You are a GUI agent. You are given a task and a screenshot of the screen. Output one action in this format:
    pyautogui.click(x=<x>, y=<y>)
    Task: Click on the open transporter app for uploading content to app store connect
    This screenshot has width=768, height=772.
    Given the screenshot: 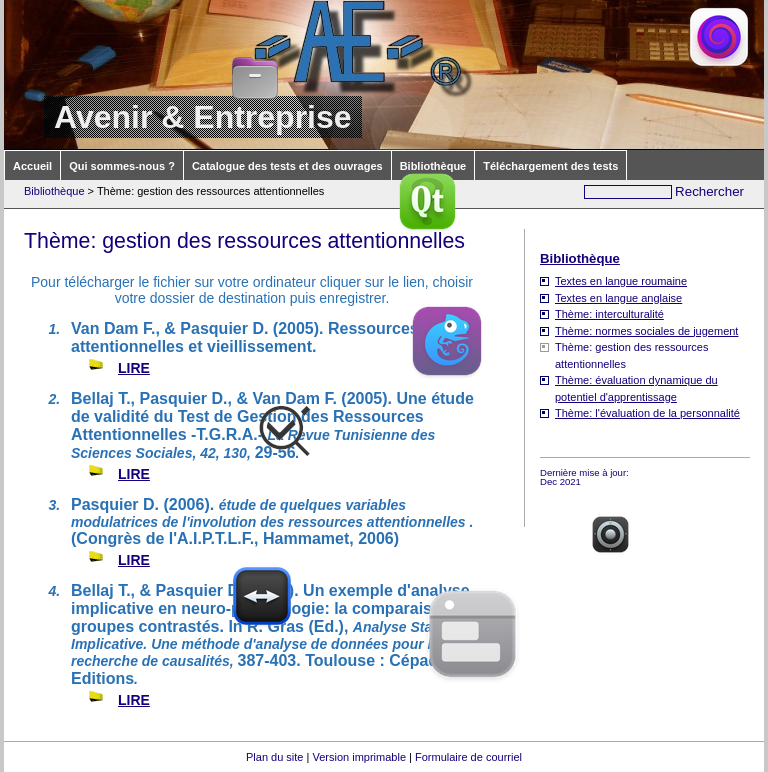 What is the action you would take?
    pyautogui.click(x=719, y=37)
    